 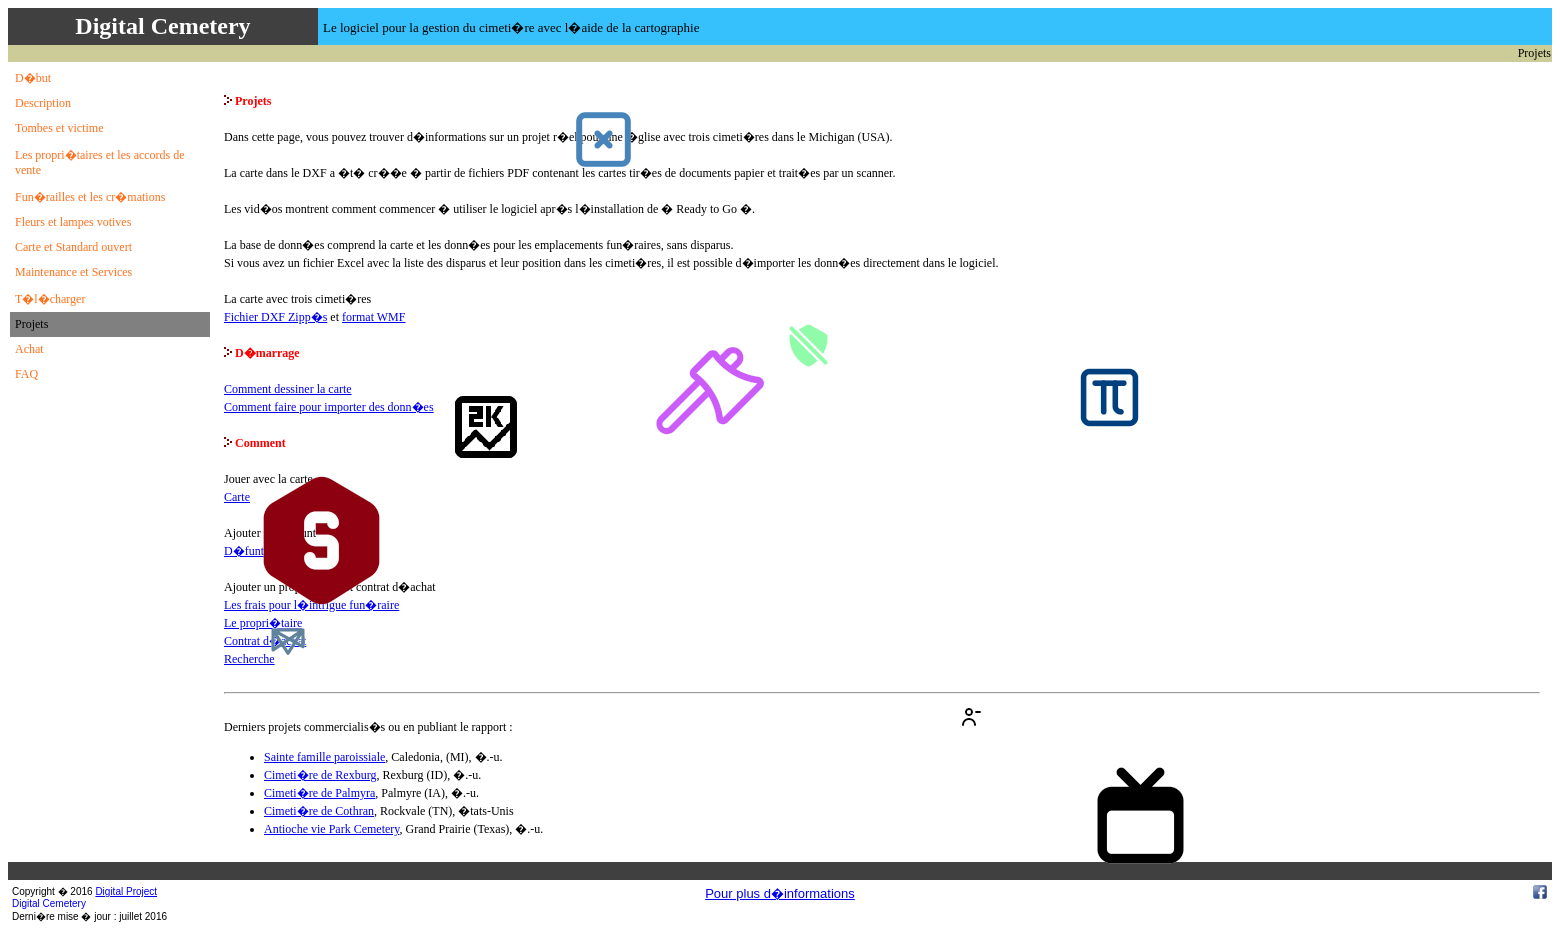 I want to click on security or protection is disabled, so click(x=808, y=345).